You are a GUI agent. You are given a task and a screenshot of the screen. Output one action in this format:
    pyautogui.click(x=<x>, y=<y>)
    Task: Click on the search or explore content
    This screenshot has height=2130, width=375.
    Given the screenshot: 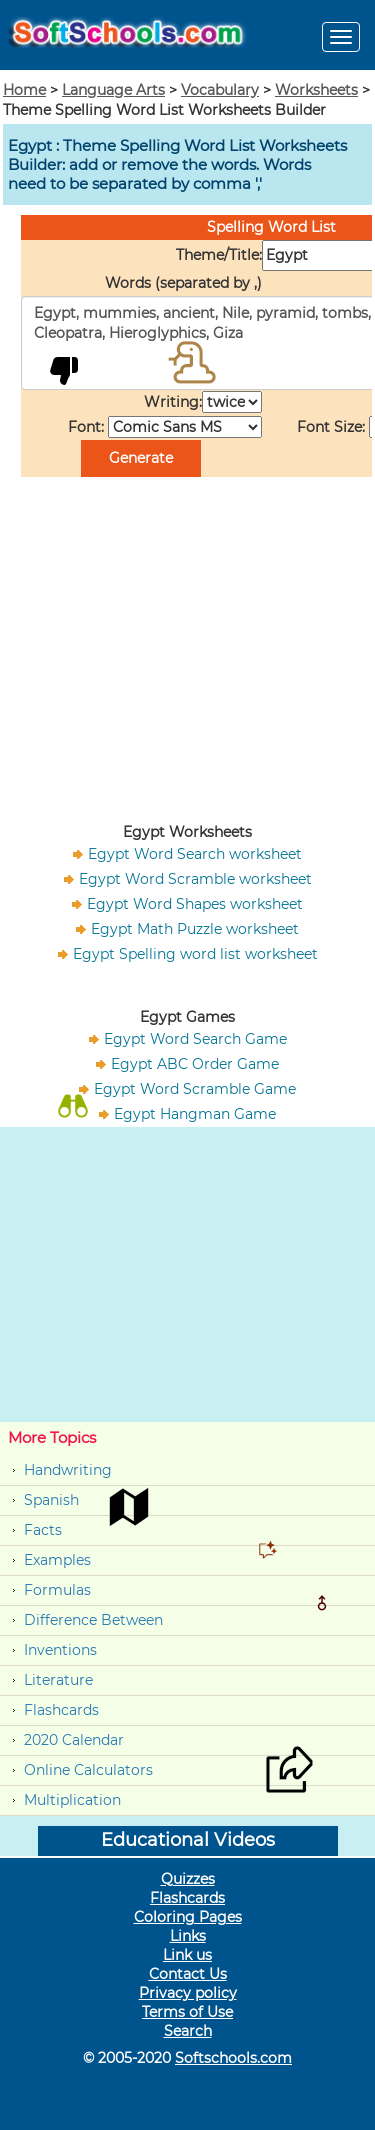 What is the action you would take?
    pyautogui.click(x=73, y=1106)
    